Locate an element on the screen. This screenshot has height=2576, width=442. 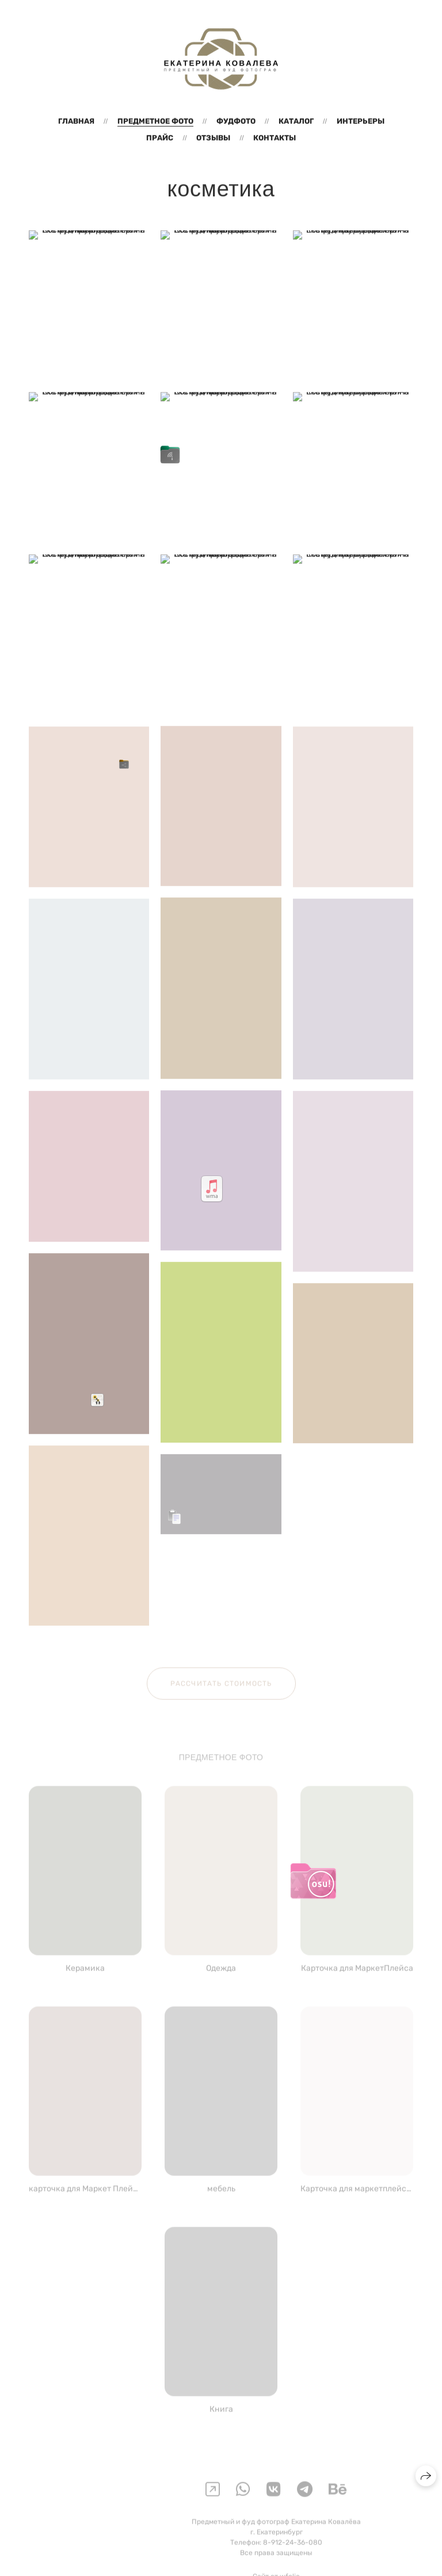
open gnome builder development environment is located at coordinates (97, 1400).